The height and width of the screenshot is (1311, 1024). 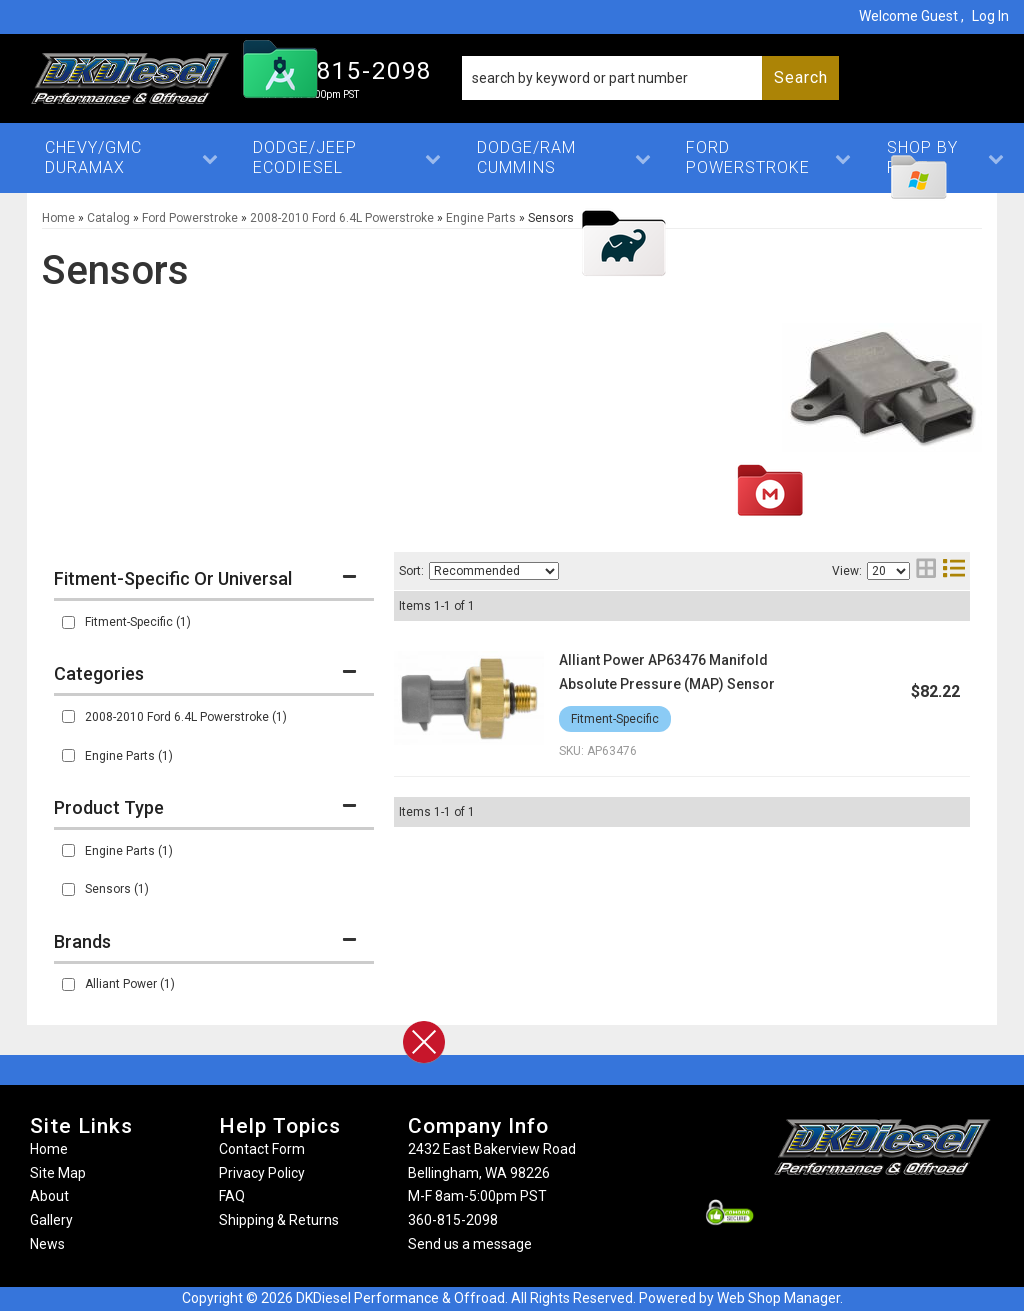 What do you see at coordinates (623, 245) in the screenshot?
I see `folder containing gradle build files` at bounding box center [623, 245].